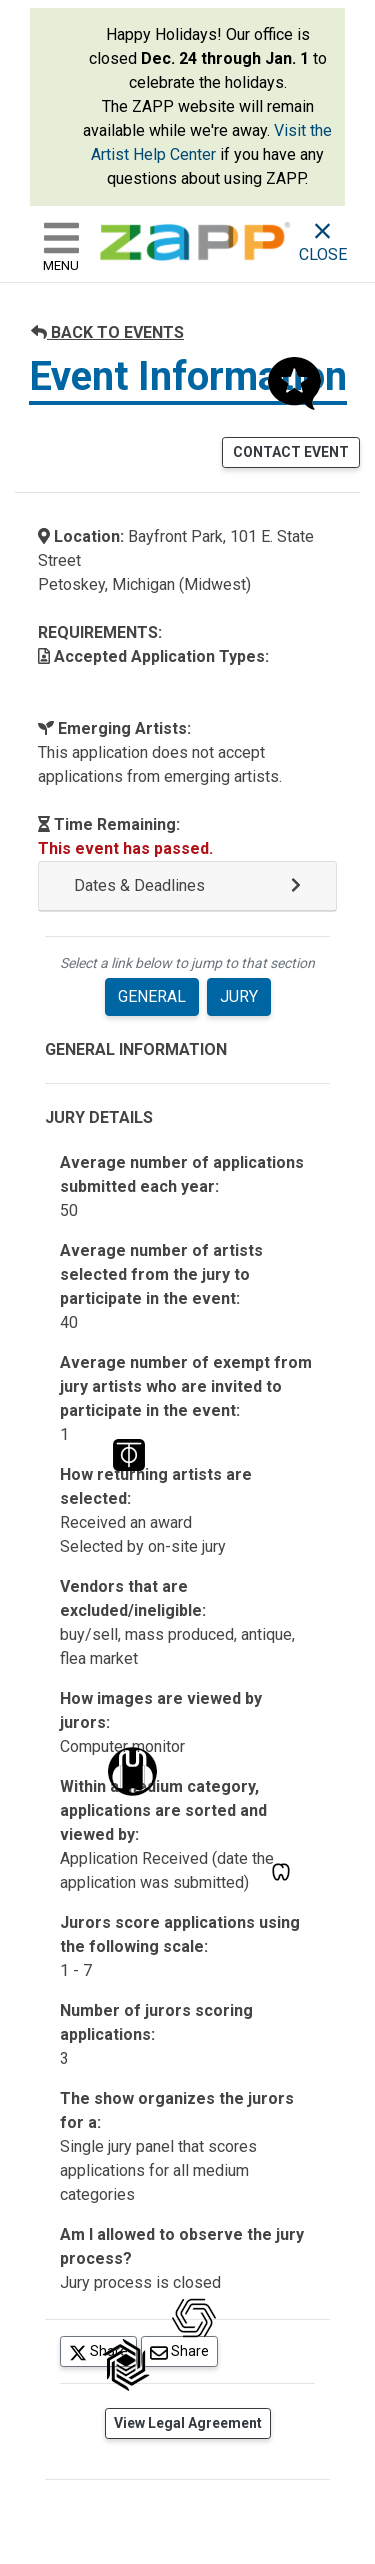 Image resolution: width=375 pixels, height=2564 pixels. Describe the element at coordinates (294, 383) in the screenshot. I see `open the Micro.blog app` at that location.